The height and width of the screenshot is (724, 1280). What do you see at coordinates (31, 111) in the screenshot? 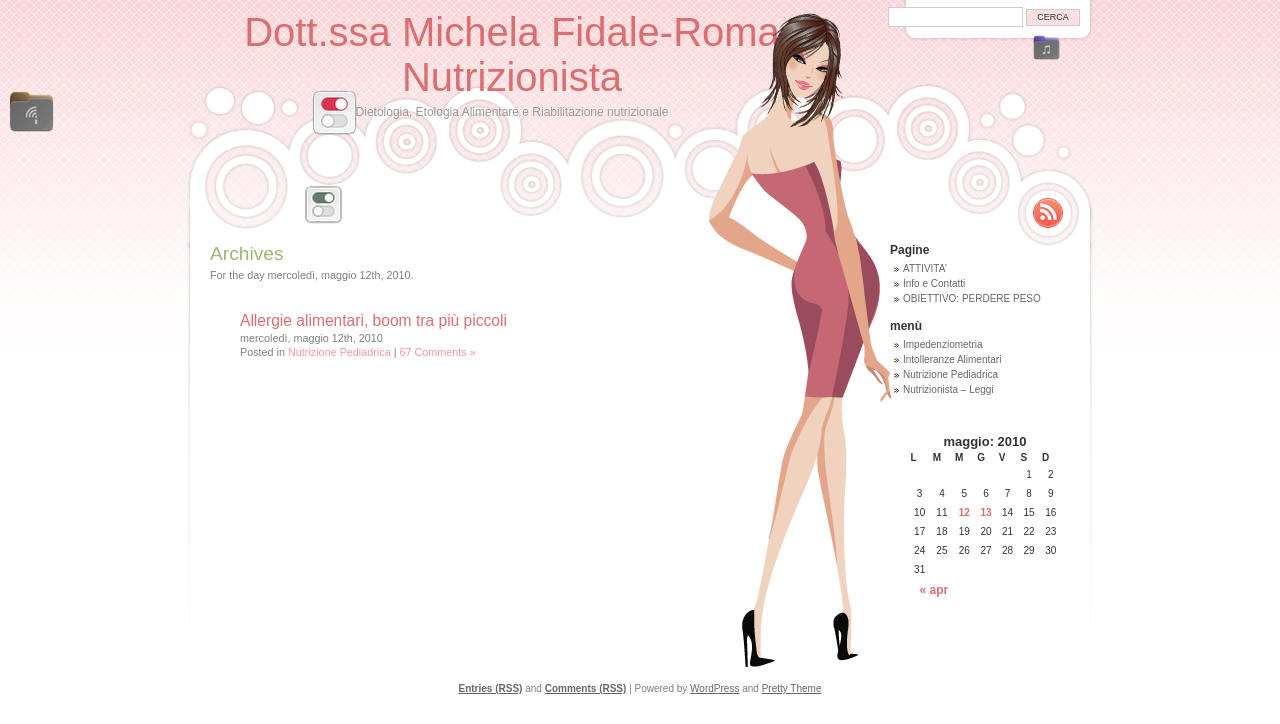
I see `open your insync cloud sync folder` at bounding box center [31, 111].